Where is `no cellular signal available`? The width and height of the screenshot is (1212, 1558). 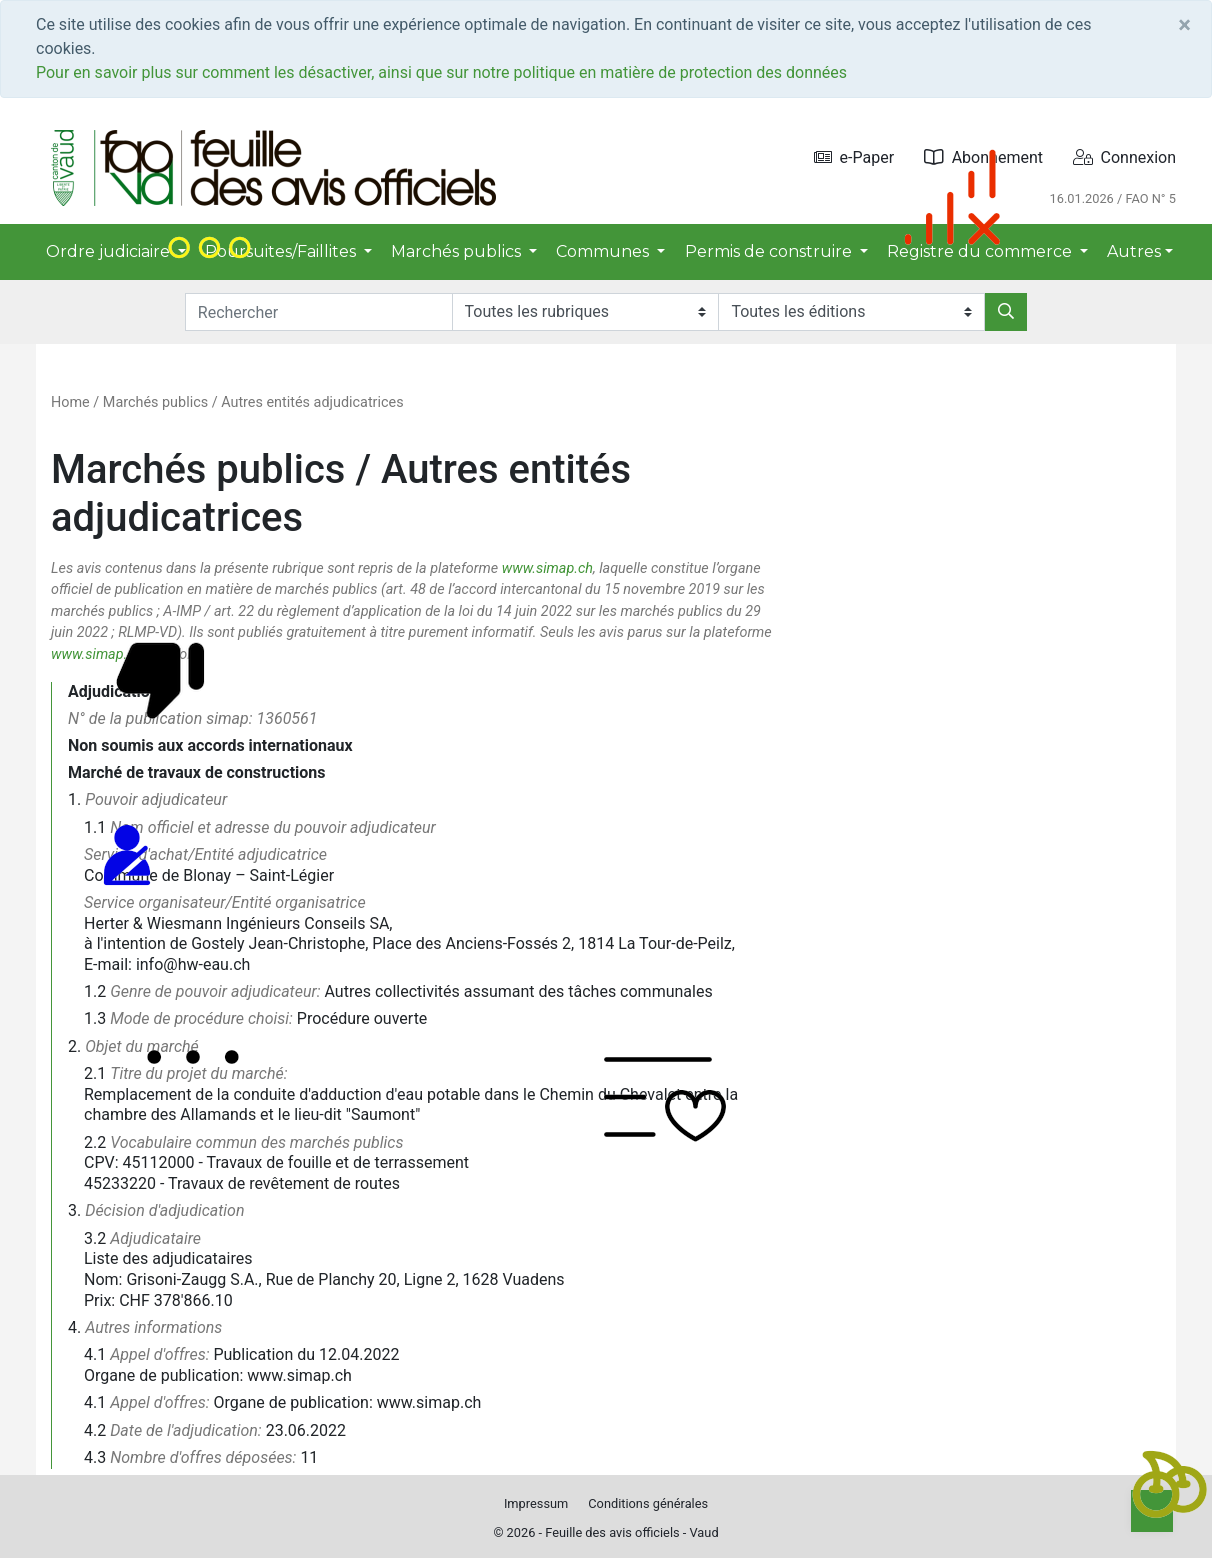
no cellular signal available is located at coordinates (954, 203).